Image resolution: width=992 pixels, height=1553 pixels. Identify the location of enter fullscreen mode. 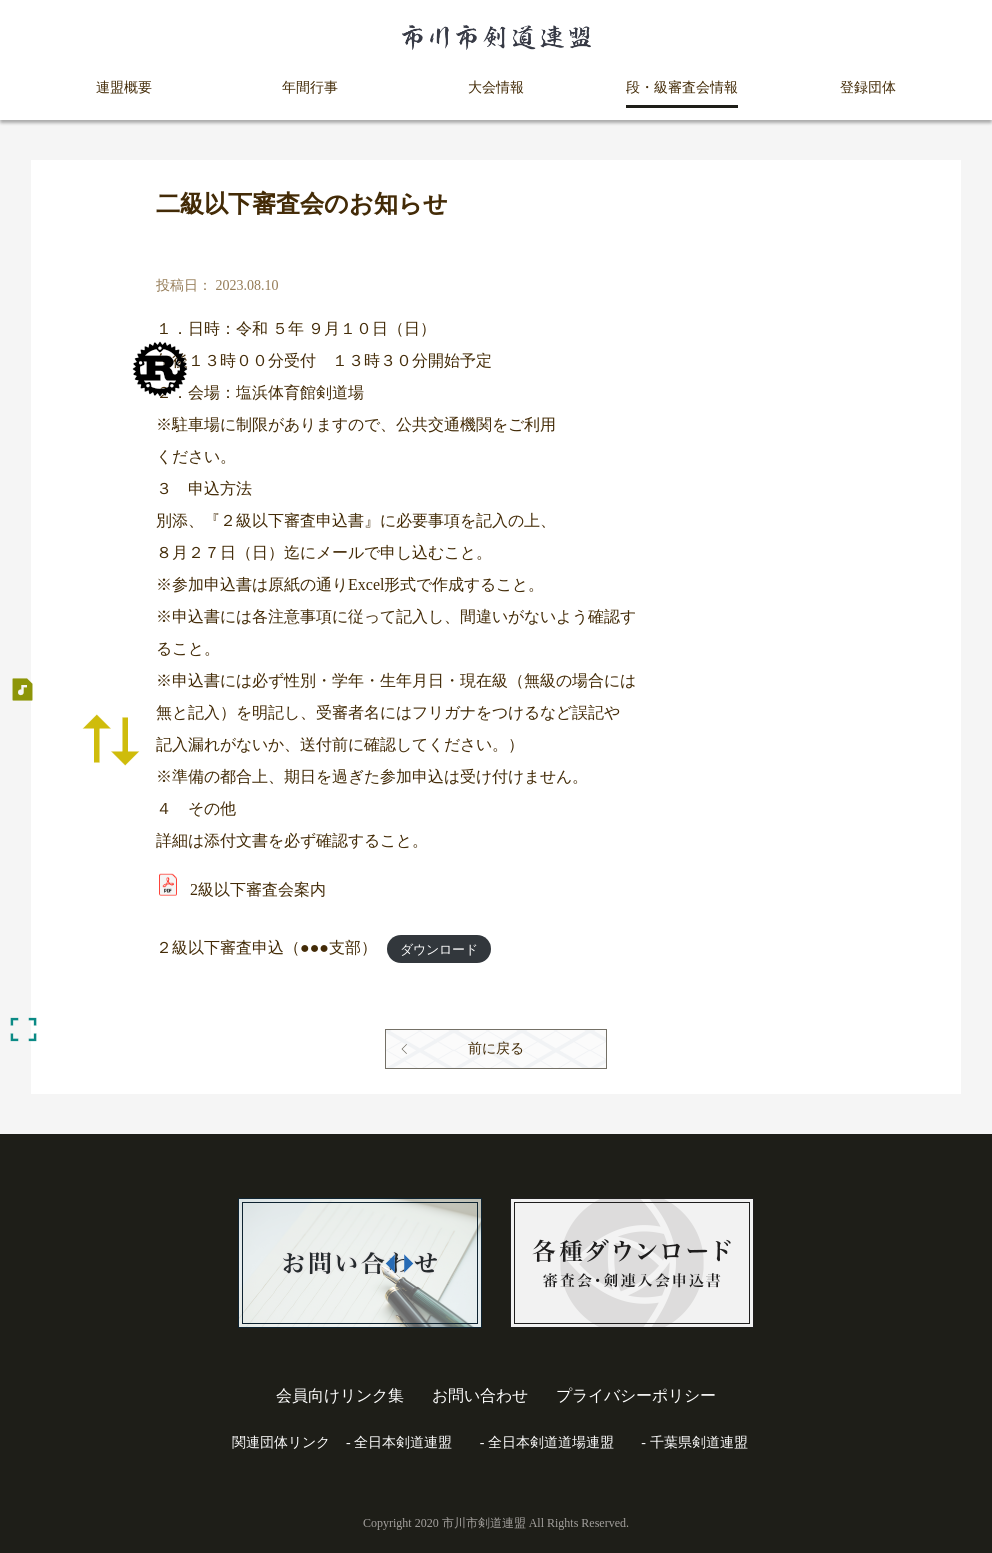
(23, 1029).